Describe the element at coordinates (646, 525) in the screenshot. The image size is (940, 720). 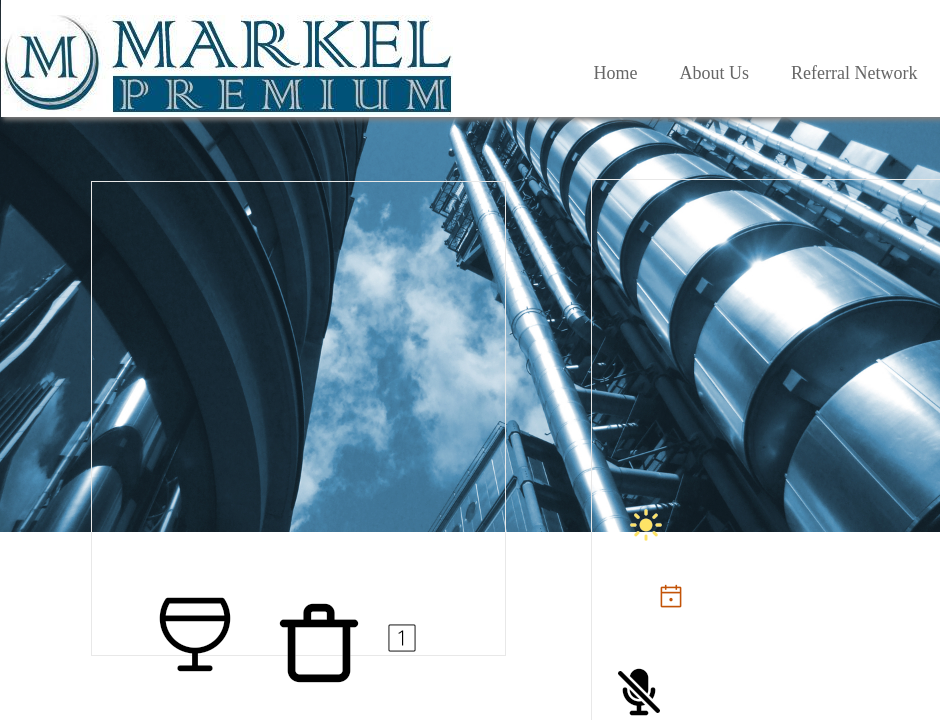
I see `switch to light mode` at that location.